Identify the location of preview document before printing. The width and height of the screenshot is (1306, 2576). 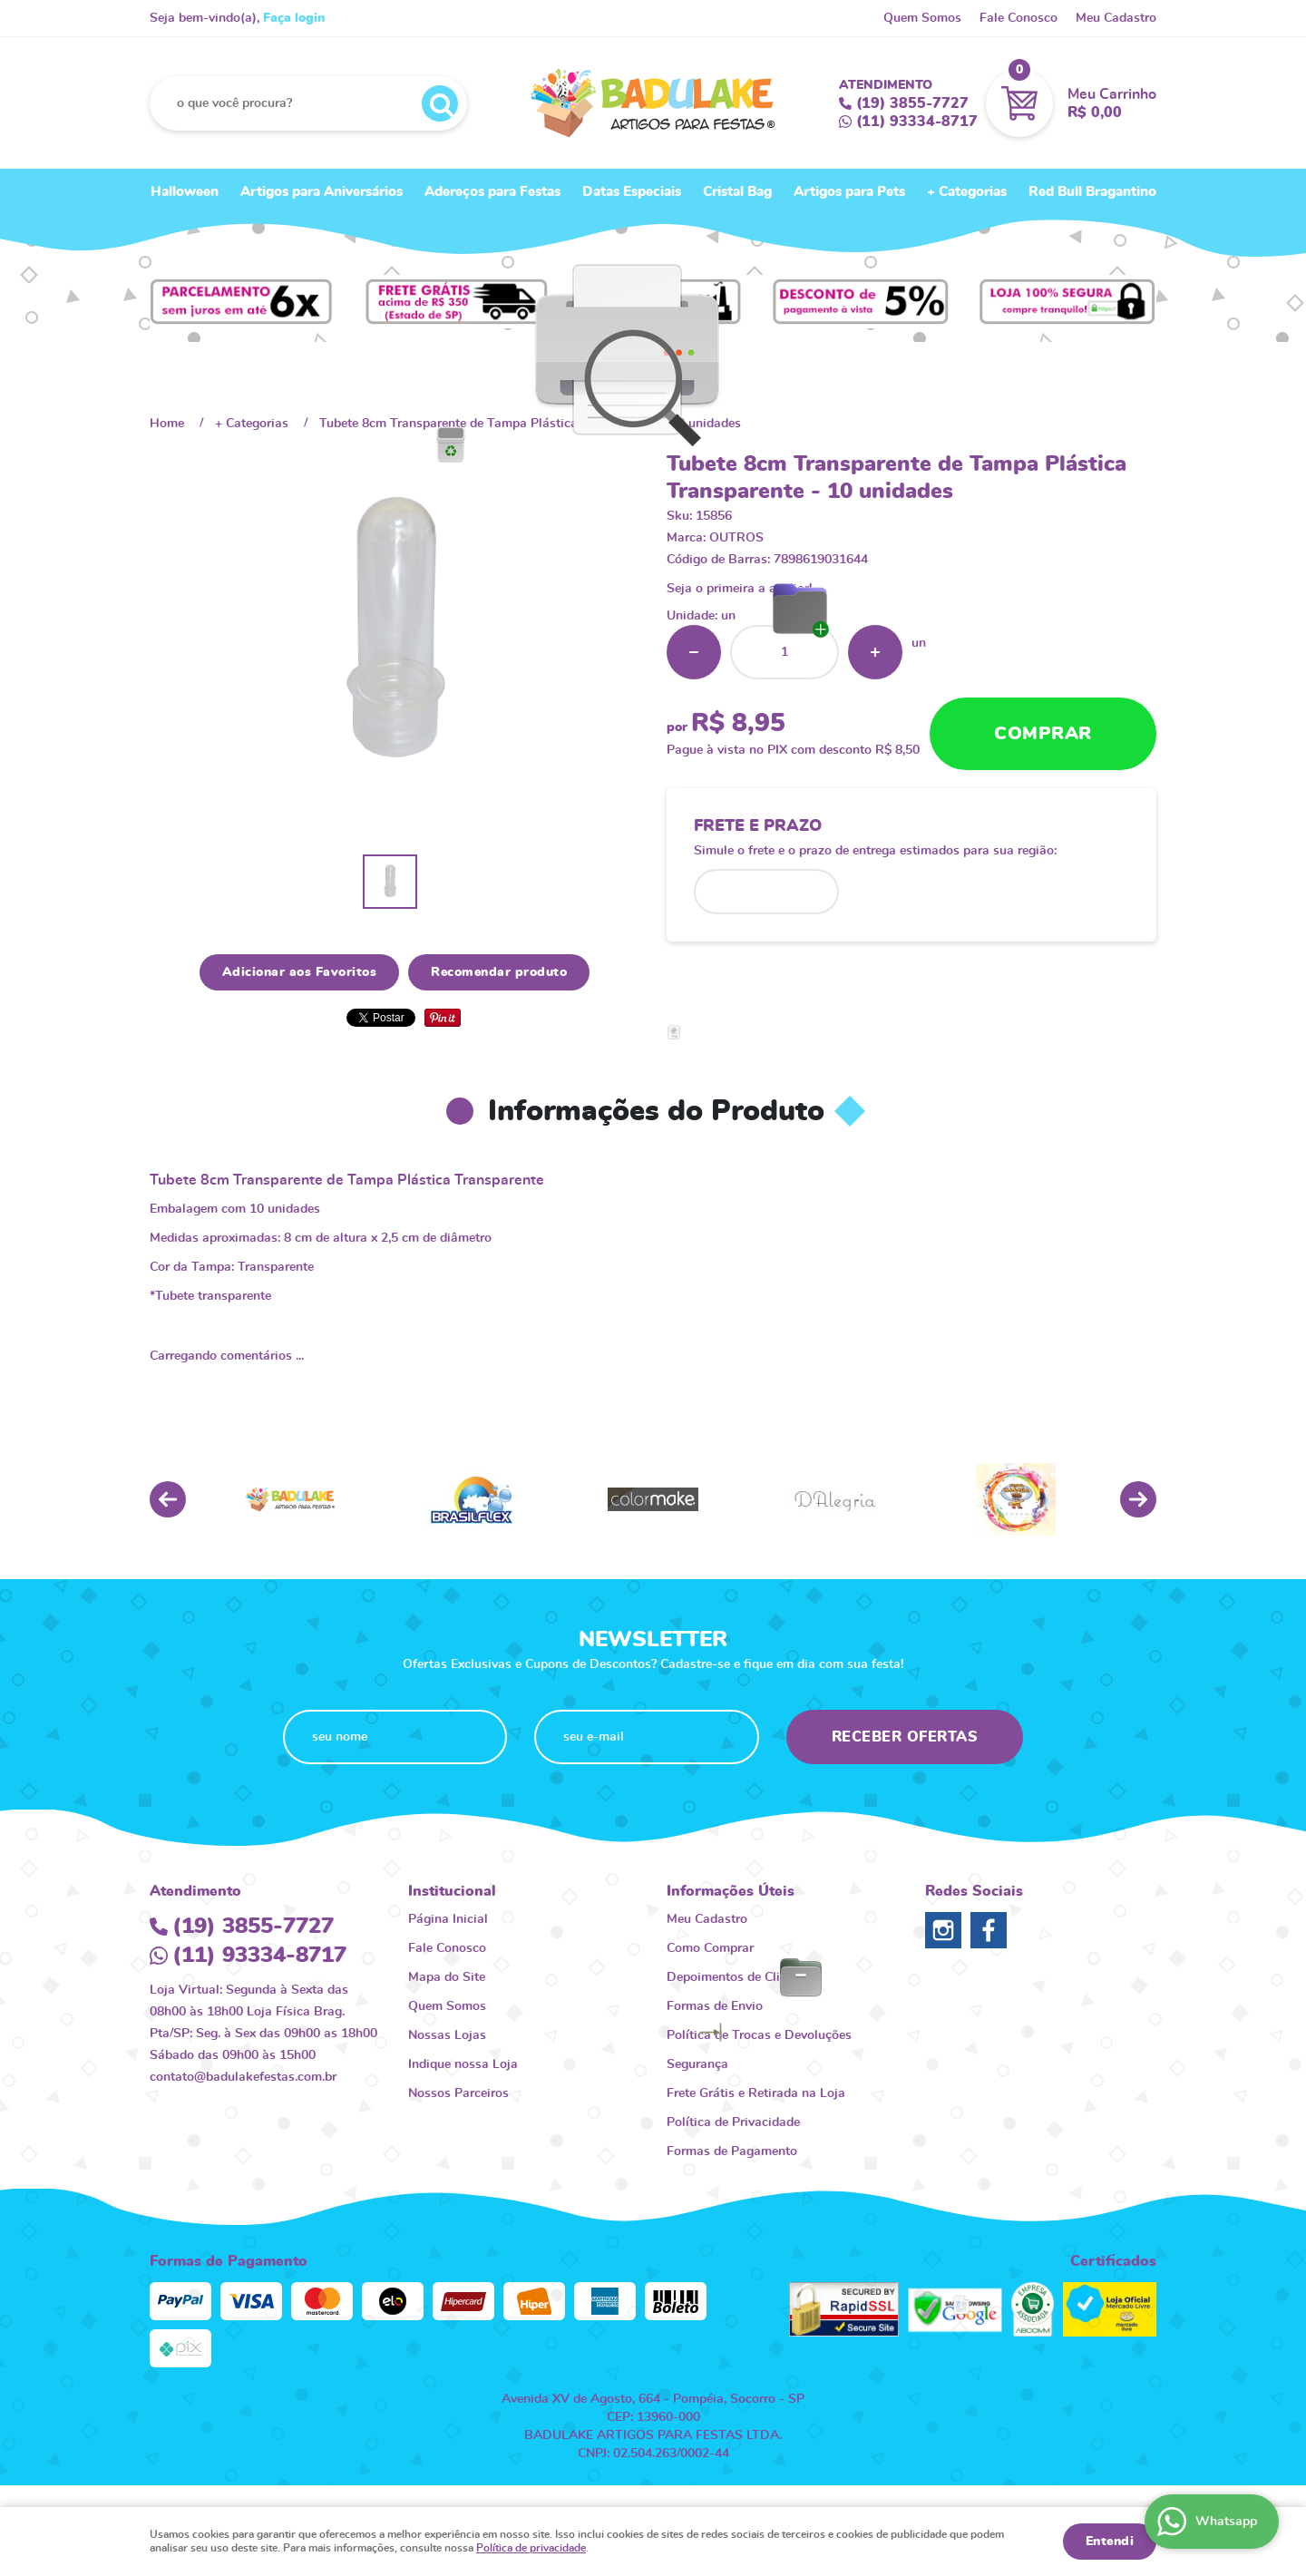
(627, 349).